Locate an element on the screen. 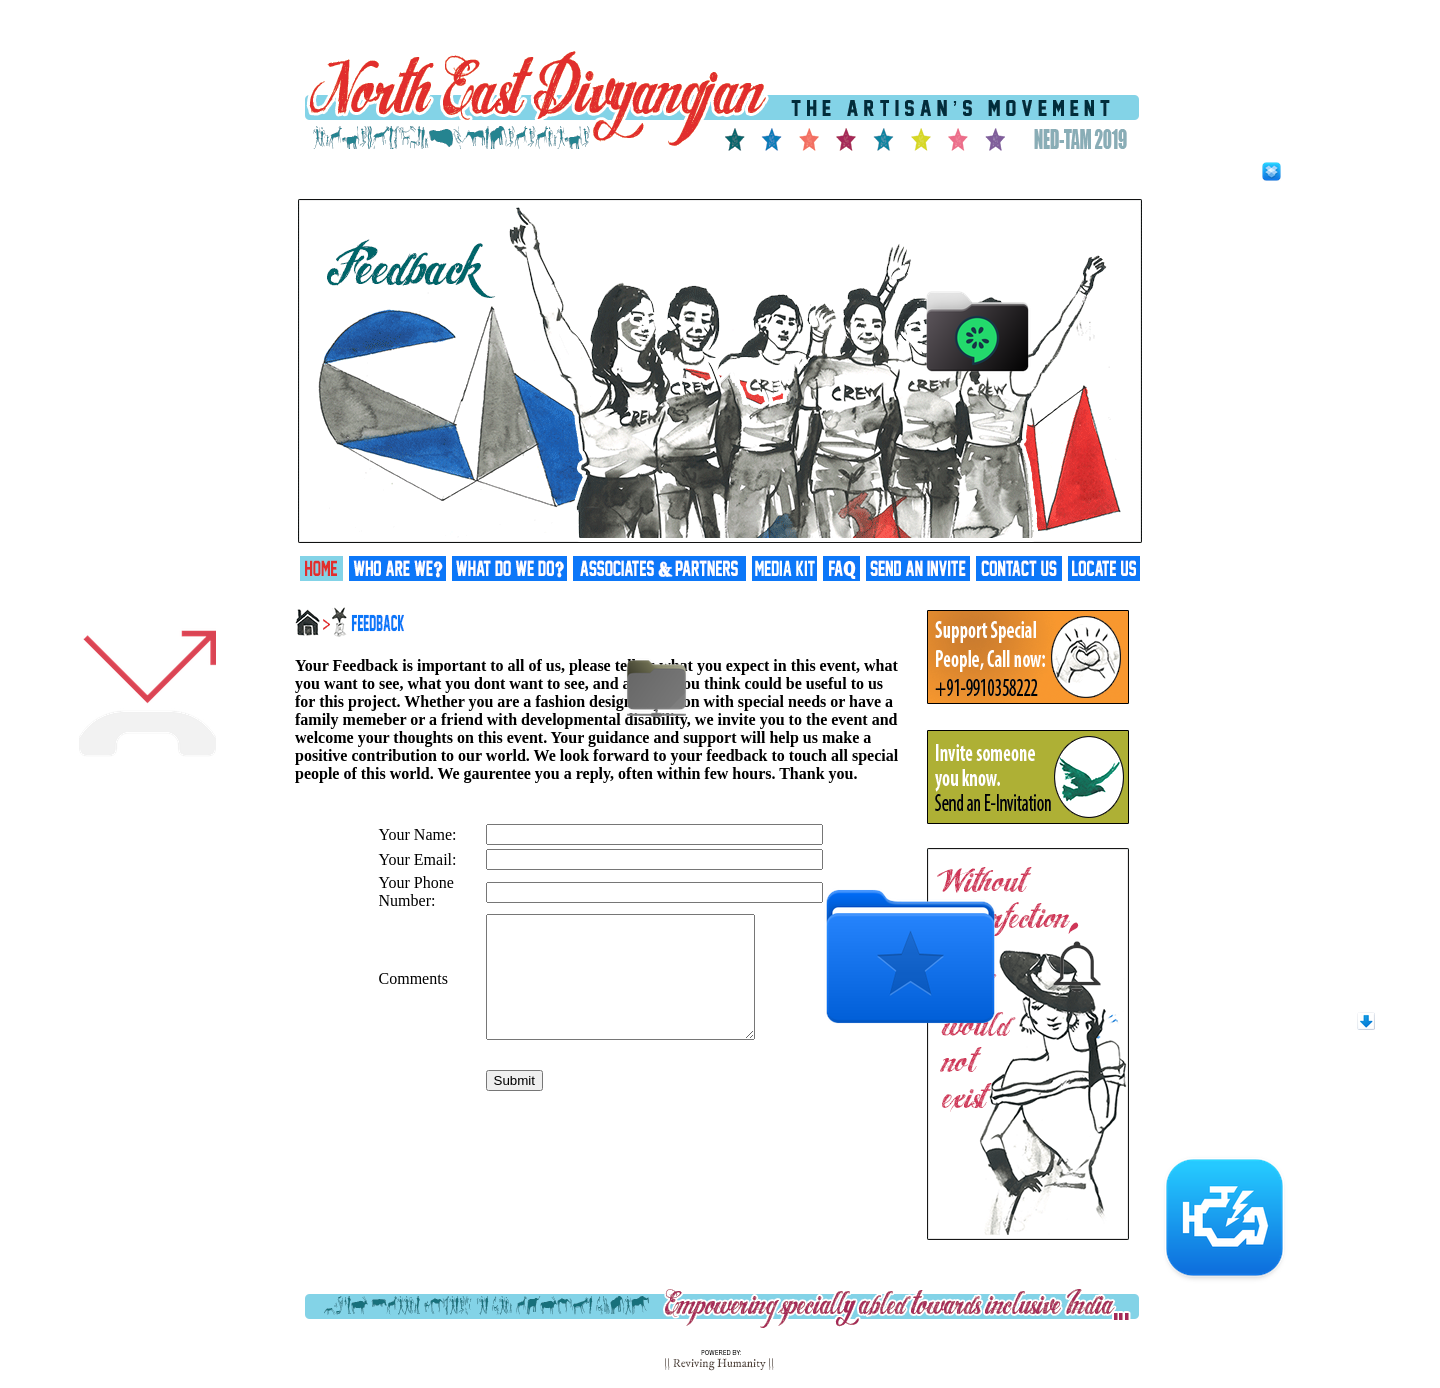  access notification settings is located at coordinates (1077, 965).